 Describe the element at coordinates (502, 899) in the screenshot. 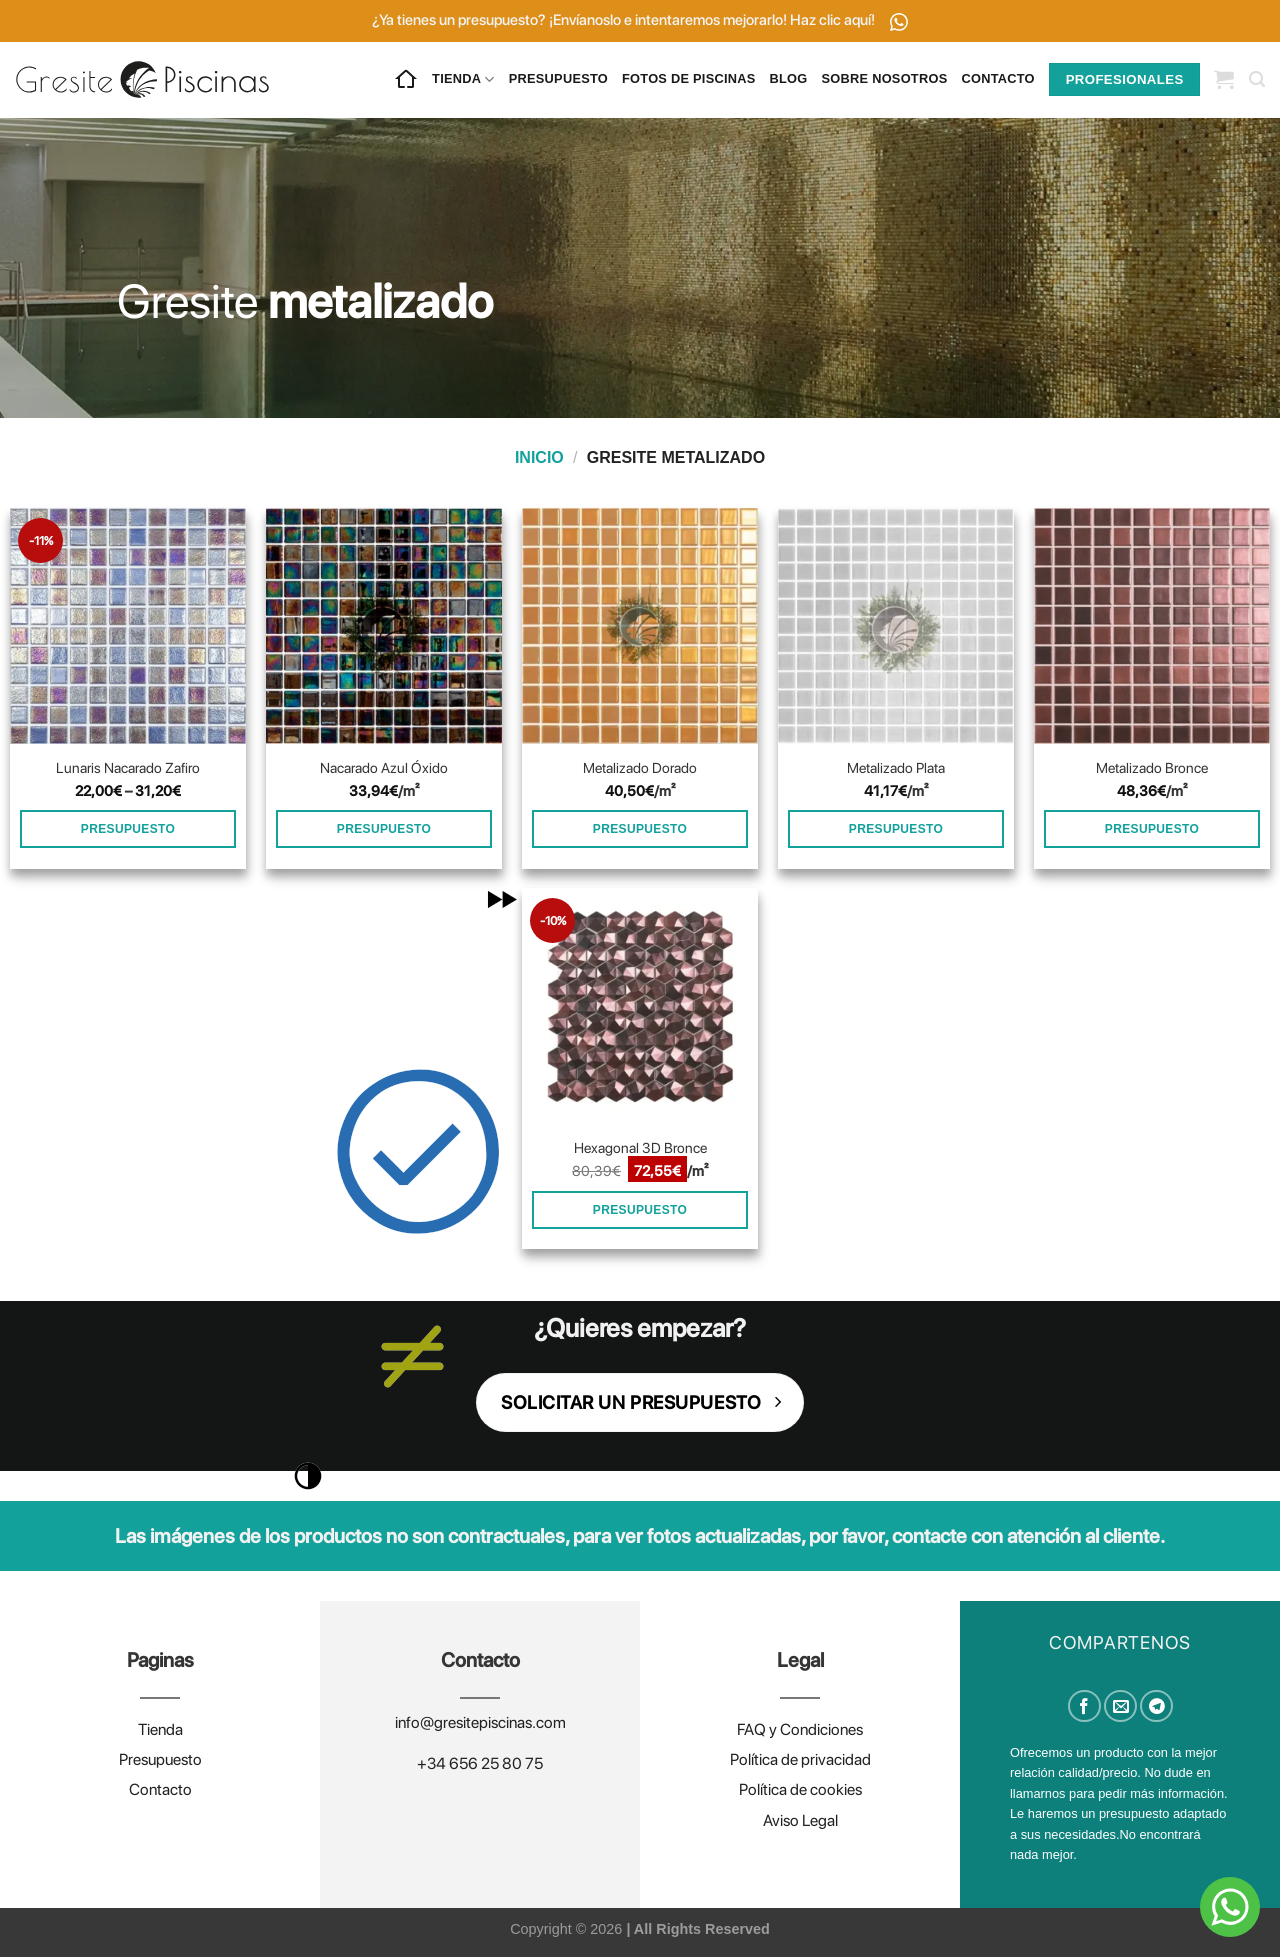

I see `skip to next track` at that location.